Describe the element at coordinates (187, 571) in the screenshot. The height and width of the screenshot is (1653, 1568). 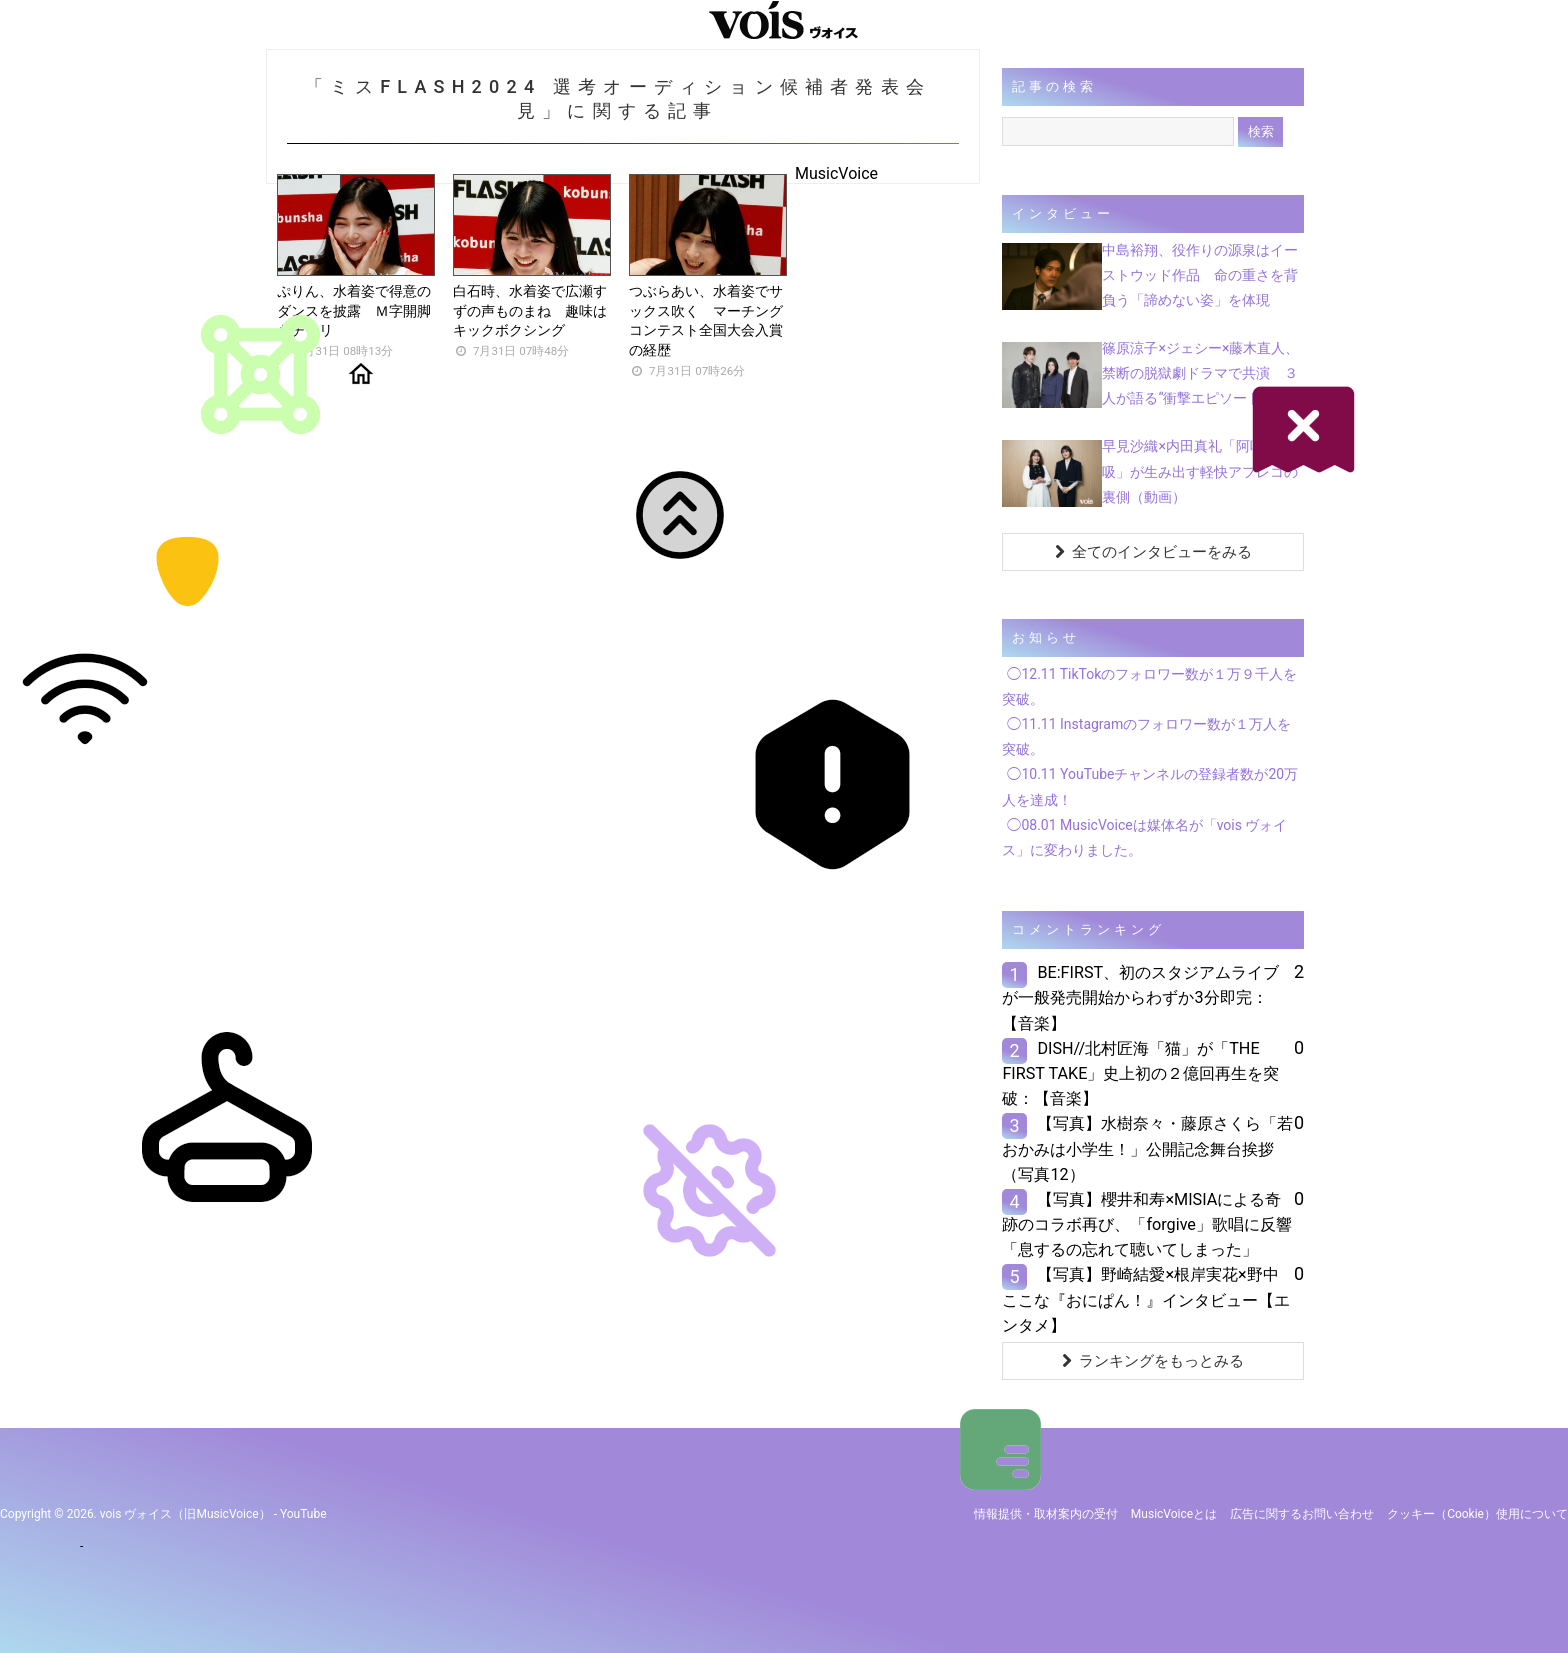
I see `access guitar or music tools` at that location.